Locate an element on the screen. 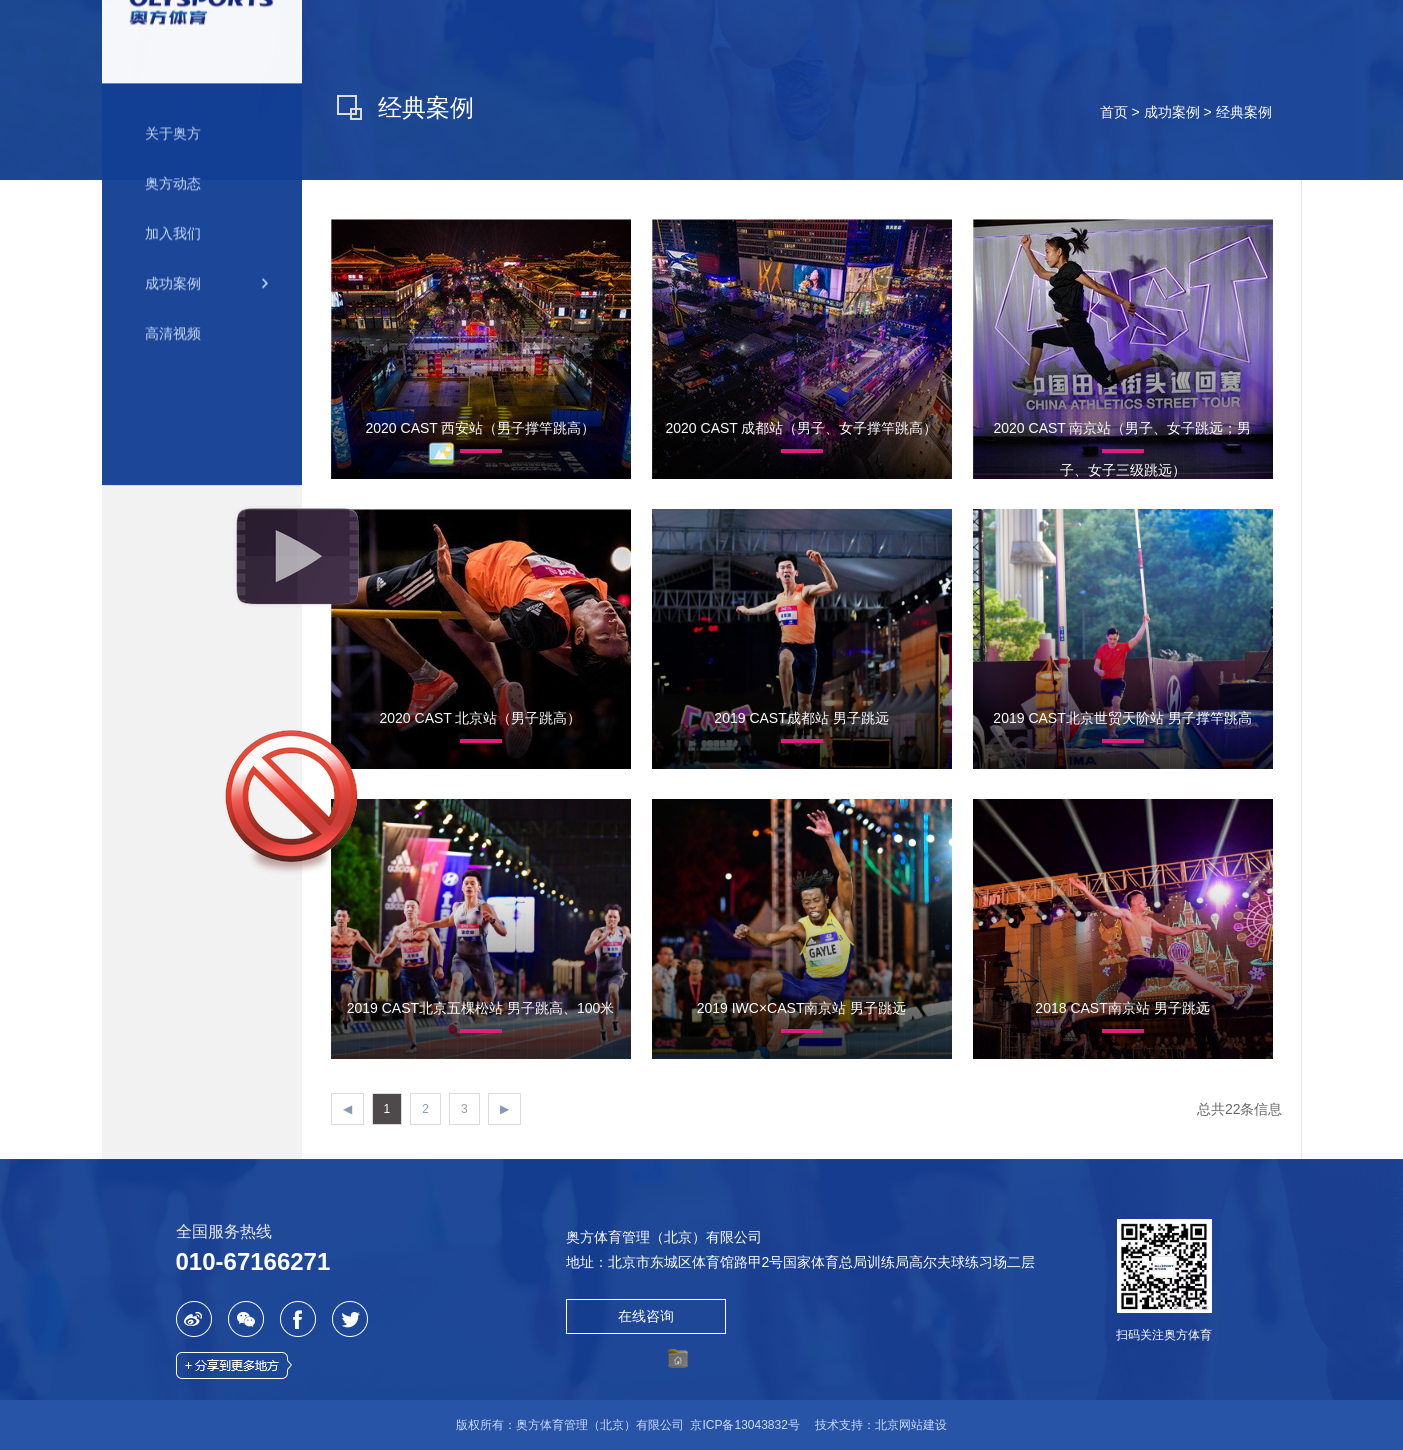 This screenshot has height=1450, width=1403. open the photo gallery app is located at coordinates (441, 453).